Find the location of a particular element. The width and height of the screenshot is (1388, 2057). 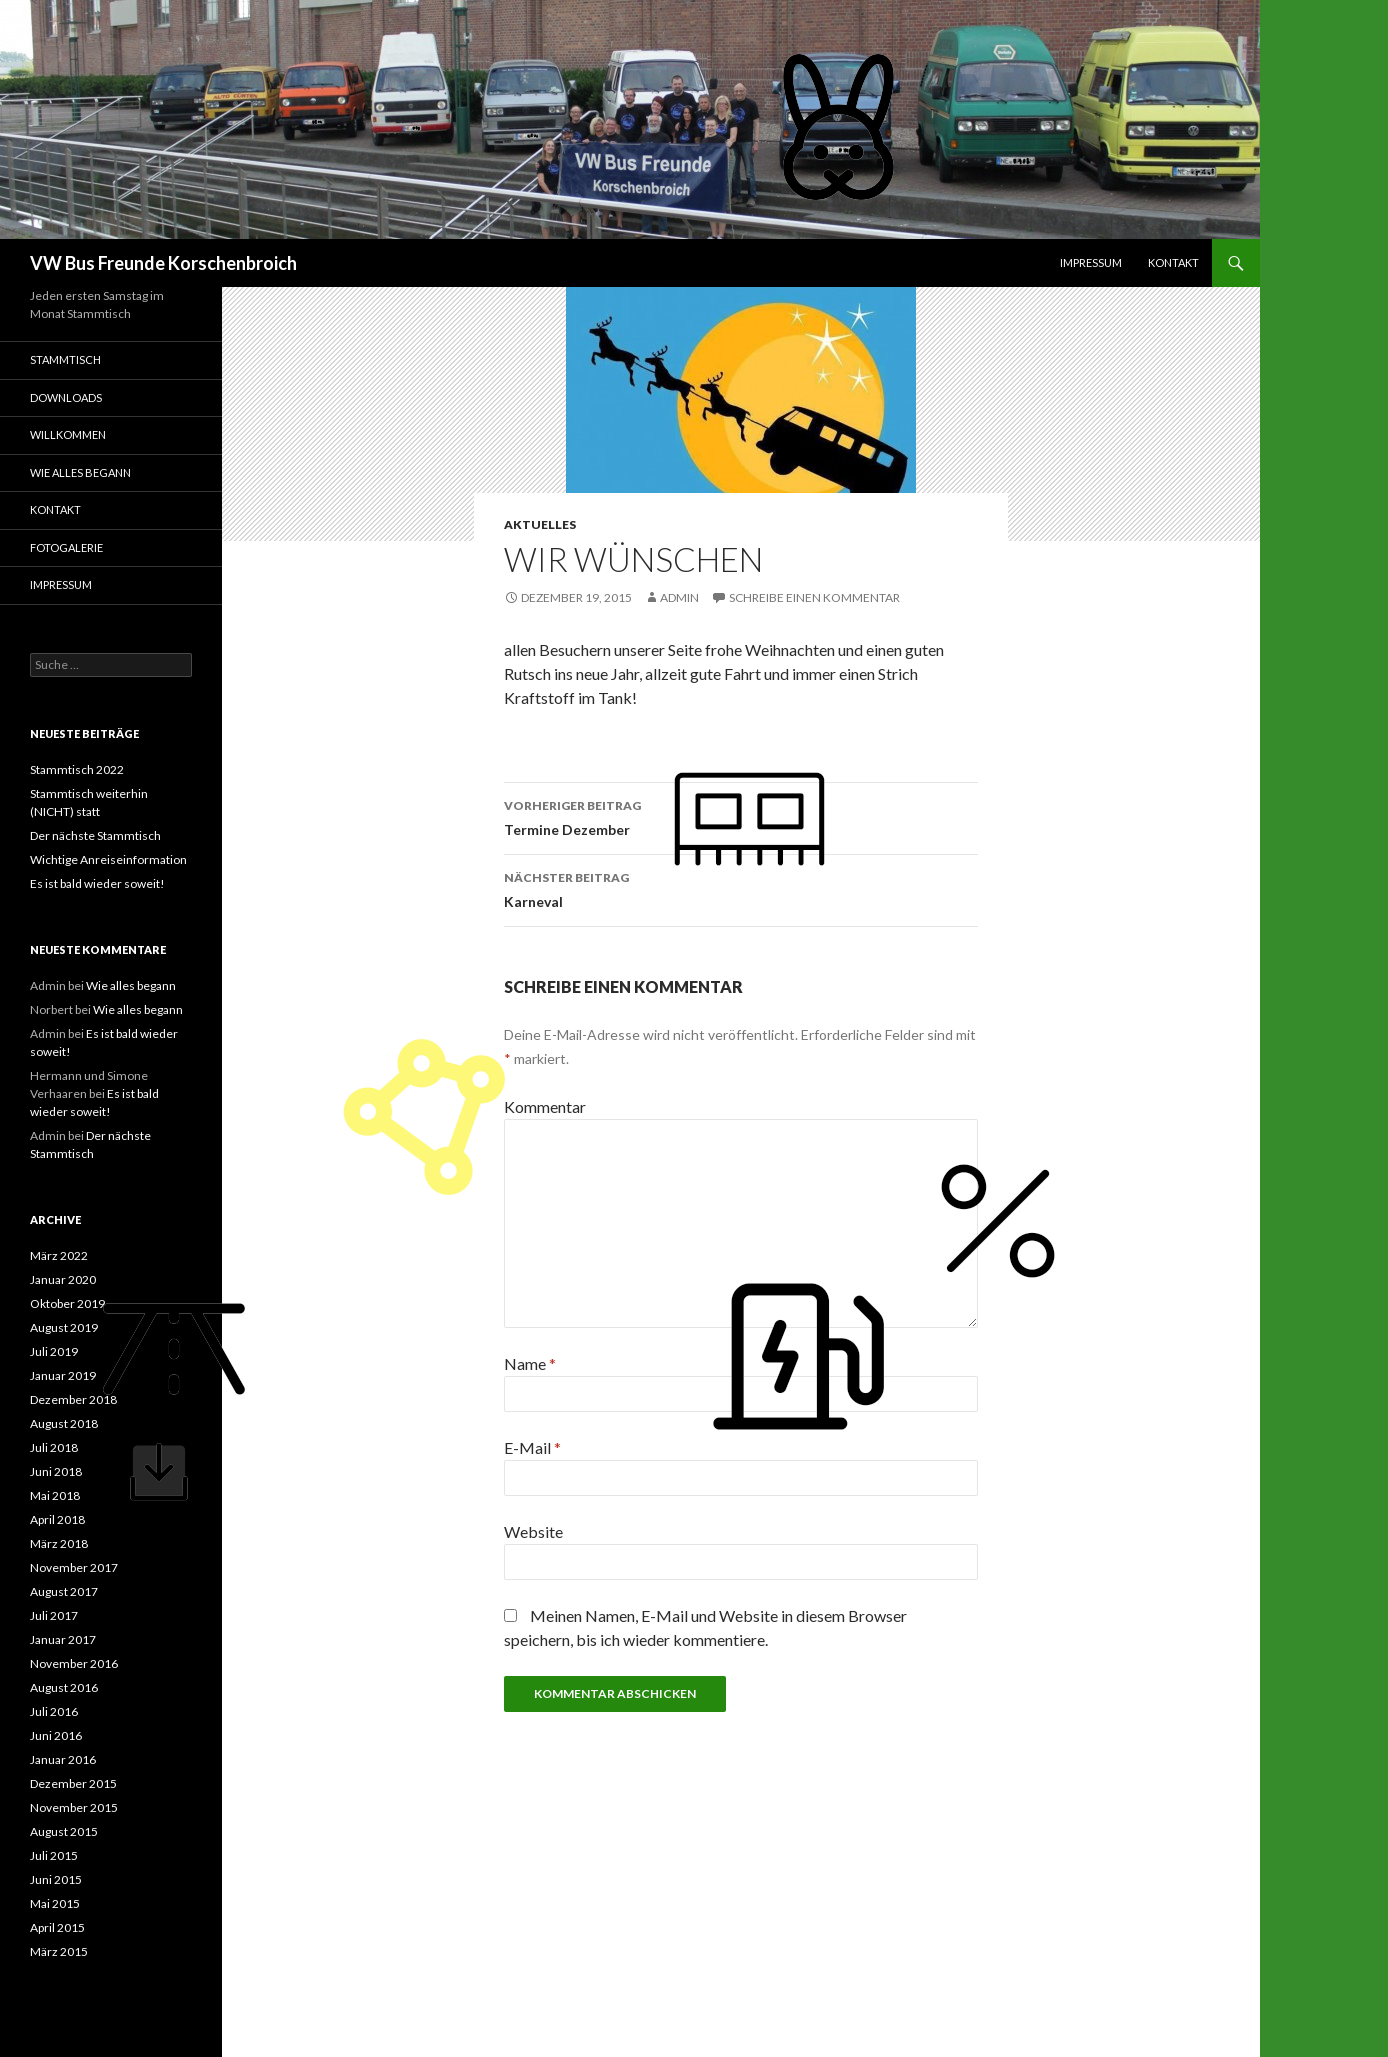

view directions or navigation is located at coordinates (174, 1349).